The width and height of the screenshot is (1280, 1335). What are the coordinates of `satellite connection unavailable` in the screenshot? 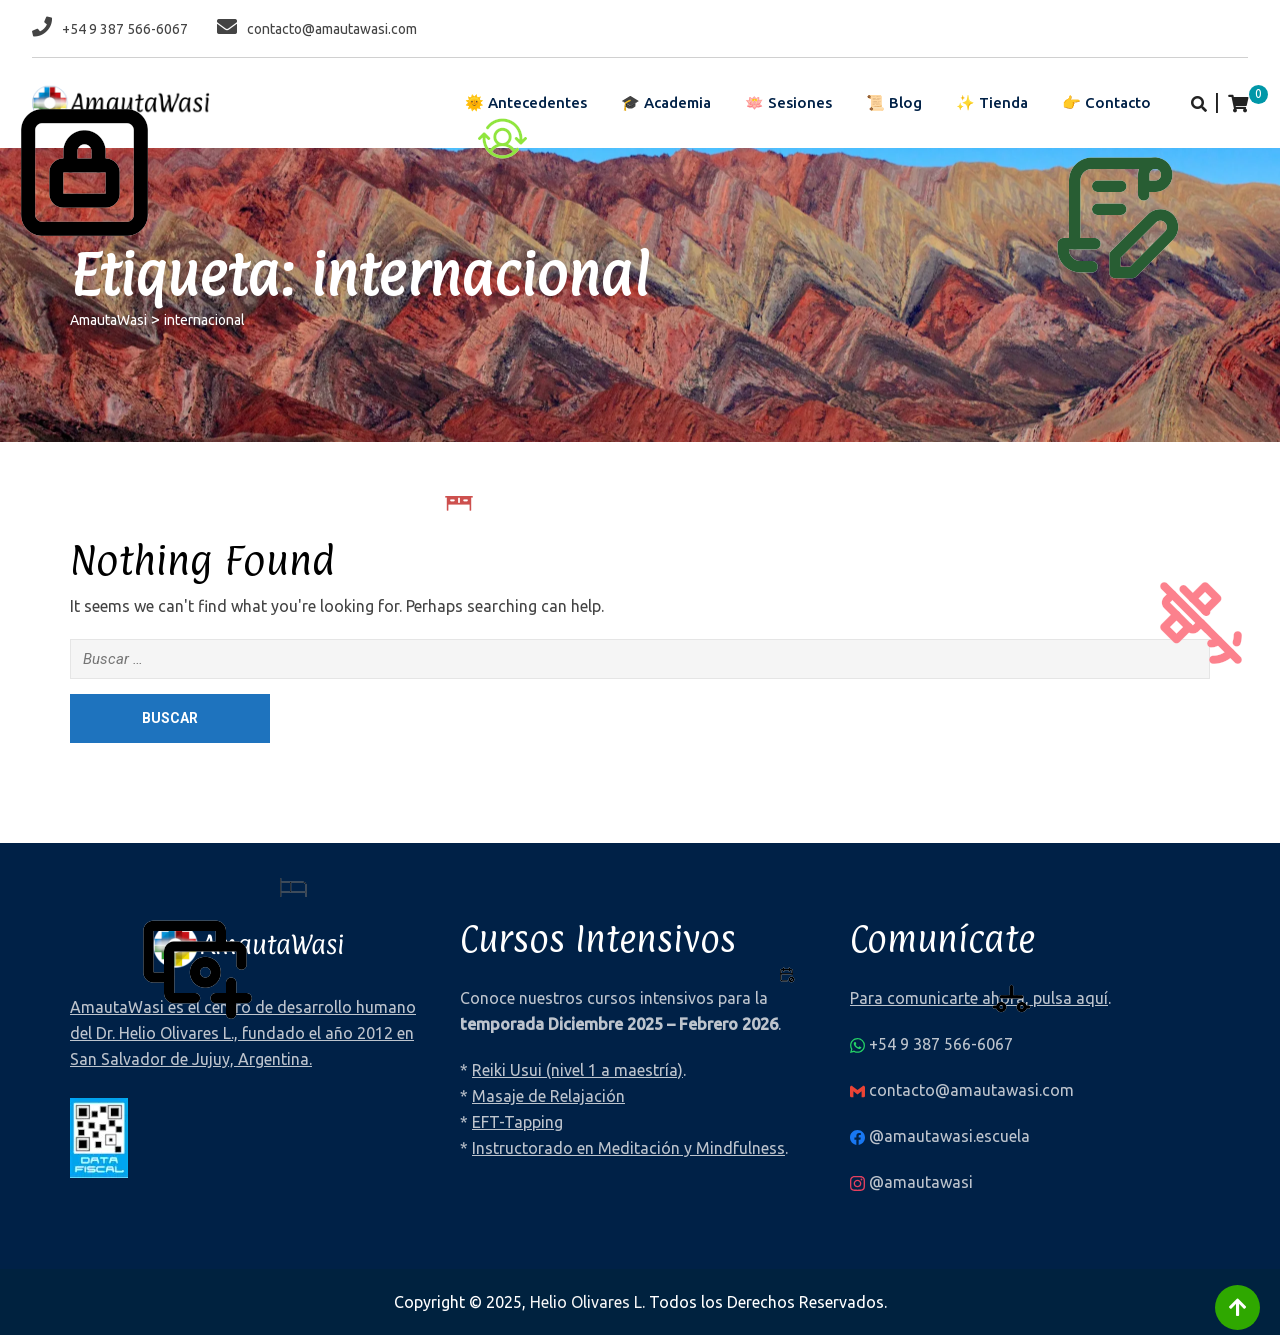 It's located at (1201, 623).